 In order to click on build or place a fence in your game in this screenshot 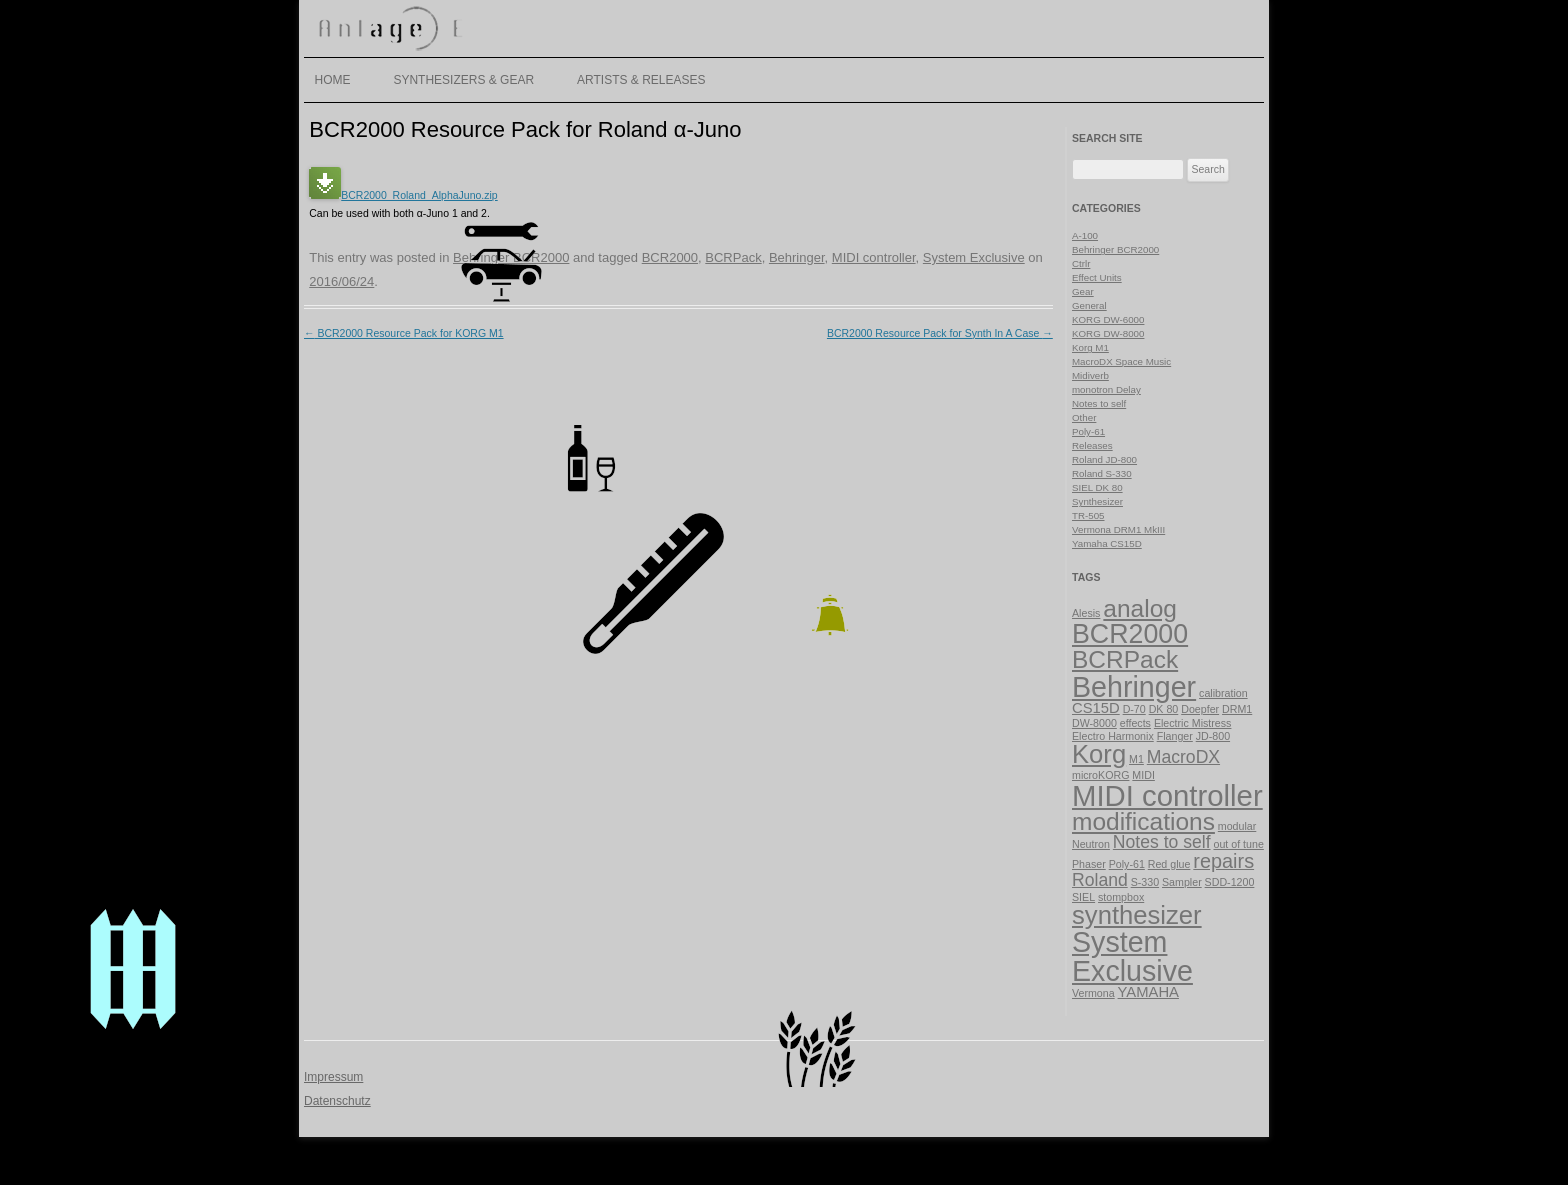, I will do `click(132, 969)`.